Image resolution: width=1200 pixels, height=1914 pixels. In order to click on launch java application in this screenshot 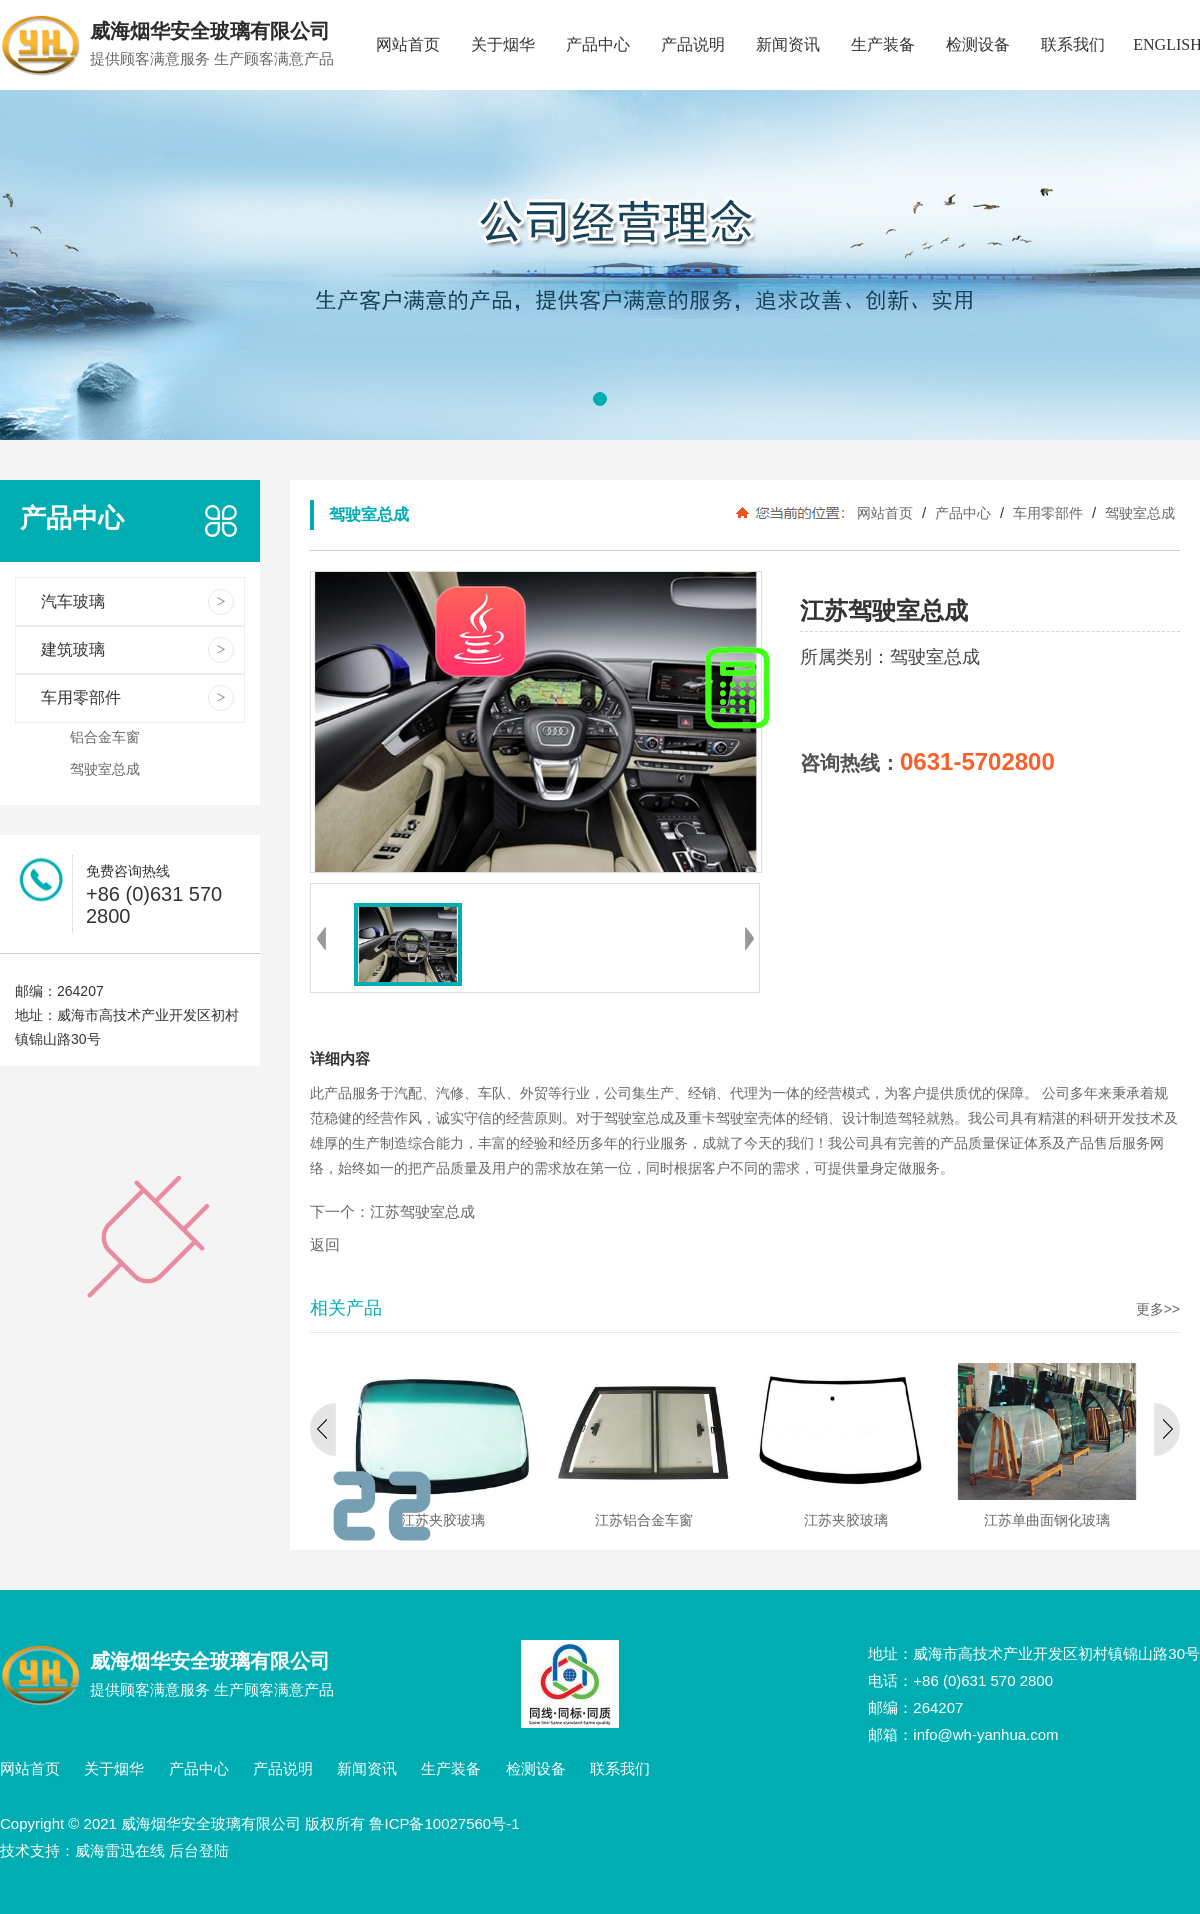, I will do `click(480, 631)`.